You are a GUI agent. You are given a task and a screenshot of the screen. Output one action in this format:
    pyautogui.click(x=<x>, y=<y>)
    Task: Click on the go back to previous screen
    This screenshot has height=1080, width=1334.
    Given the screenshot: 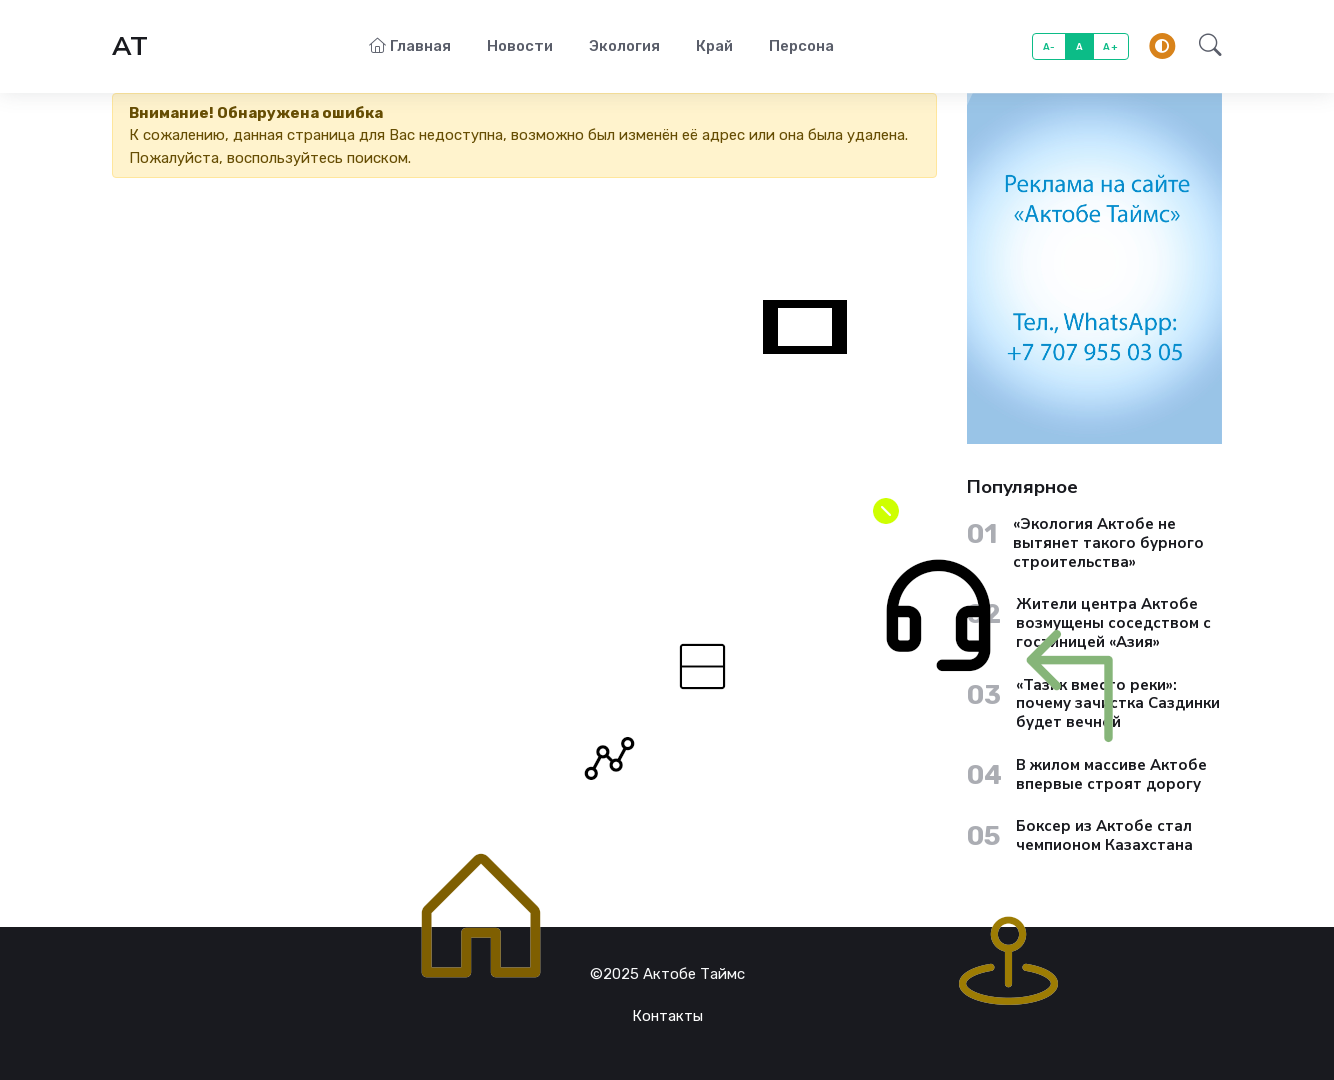 What is the action you would take?
    pyautogui.click(x=1074, y=686)
    